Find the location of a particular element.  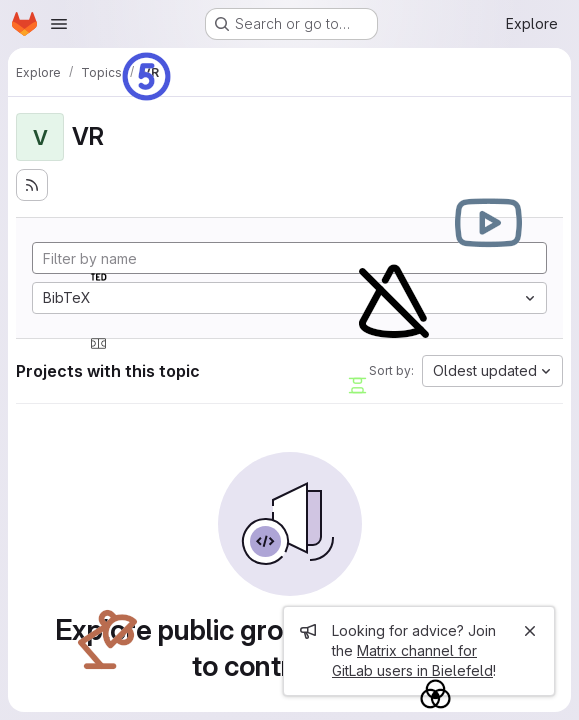

disable construction or maintenance mode is located at coordinates (394, 303).